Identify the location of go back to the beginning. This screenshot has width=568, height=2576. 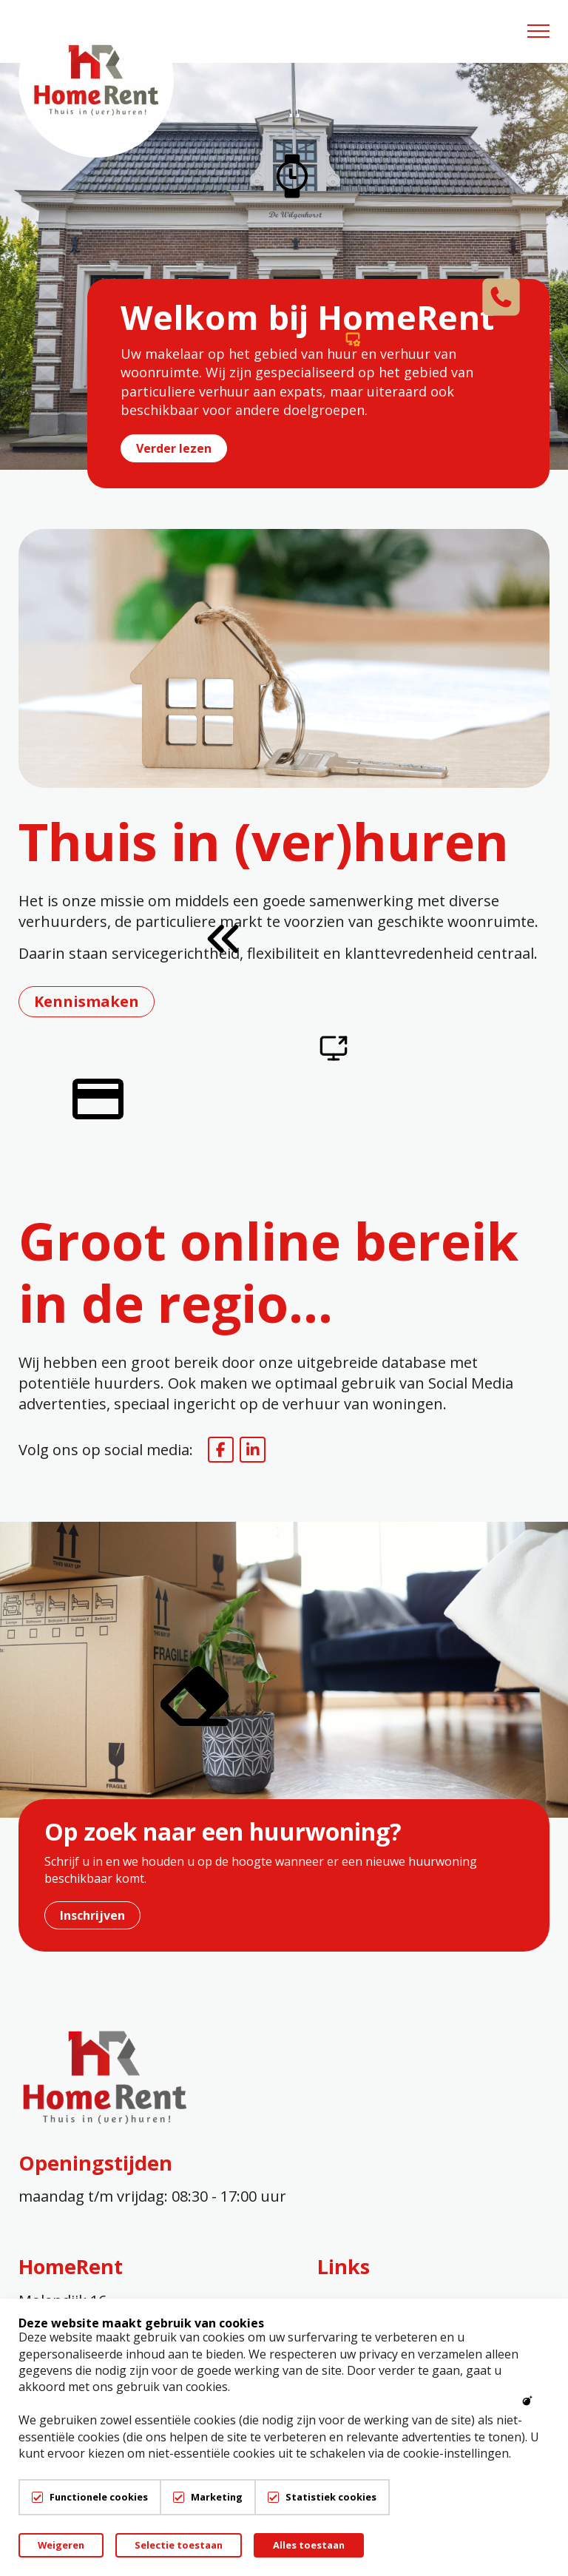
(224, 939).